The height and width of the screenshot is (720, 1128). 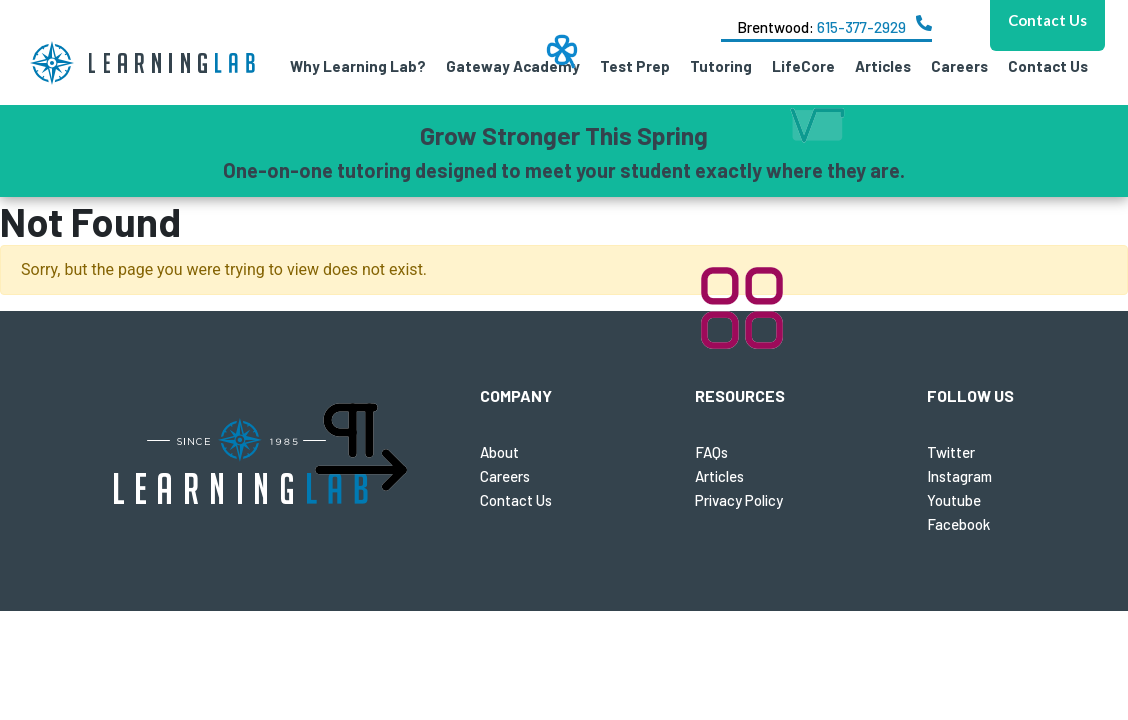 I want to click on calculate square root, so click(x=815, y=121).